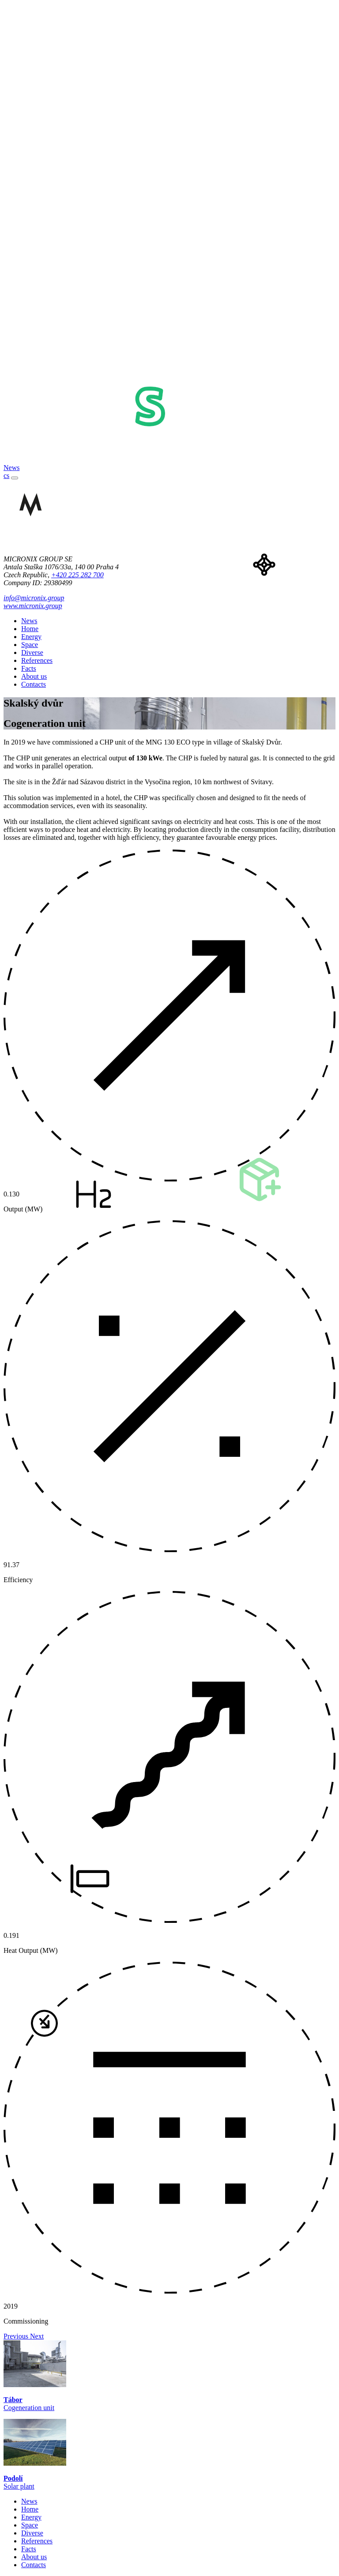 This screenshot has width=339, height=2576. What do you see at coordinates (149, 406) in the screenshot?
I see `connect to Stripe payment services` at bounding box center [149, 406].